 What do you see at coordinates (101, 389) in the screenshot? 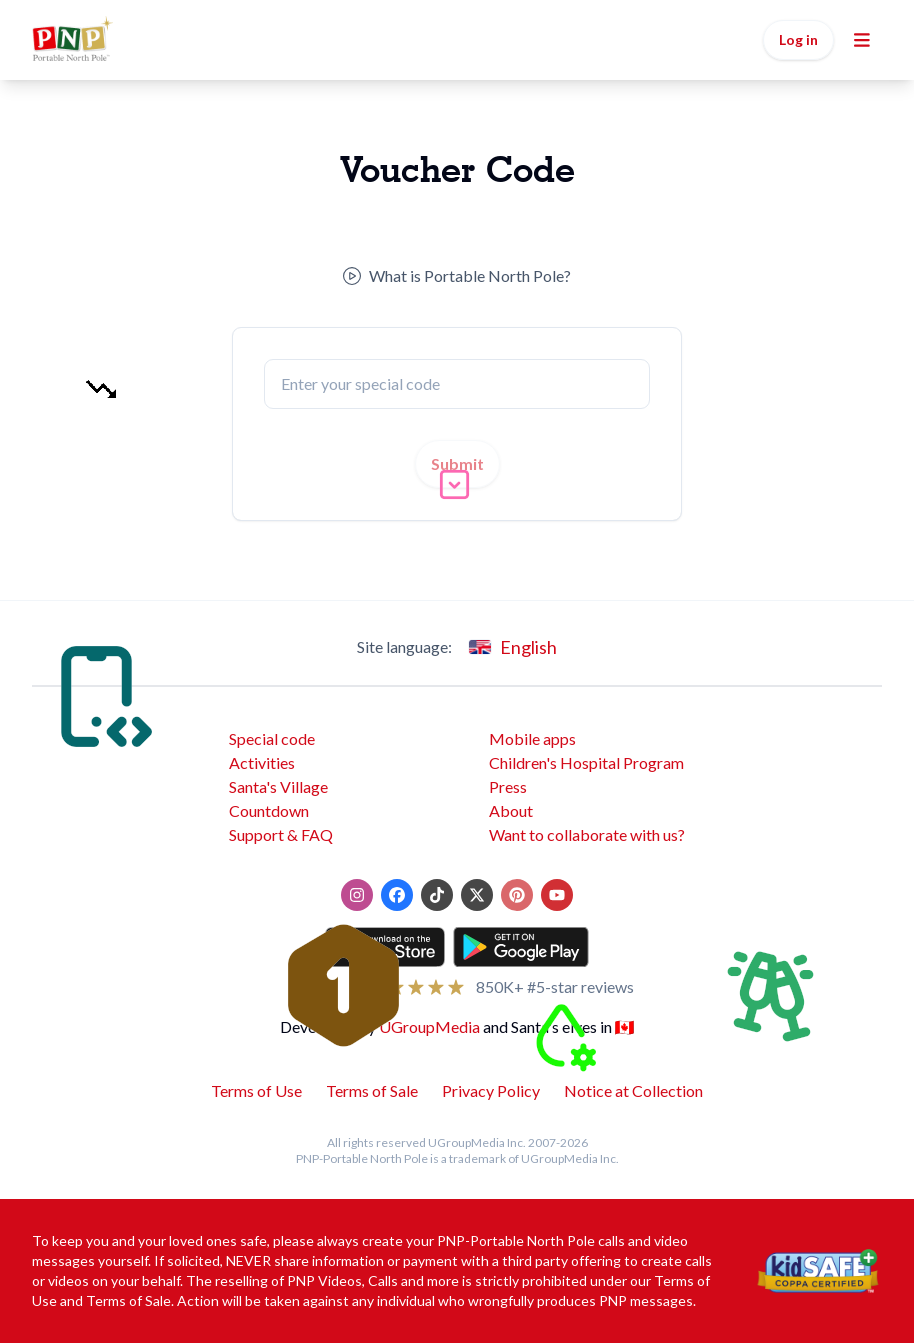
I see `indicates a downward trend in data or metrics` at bounding box center [101, 389].